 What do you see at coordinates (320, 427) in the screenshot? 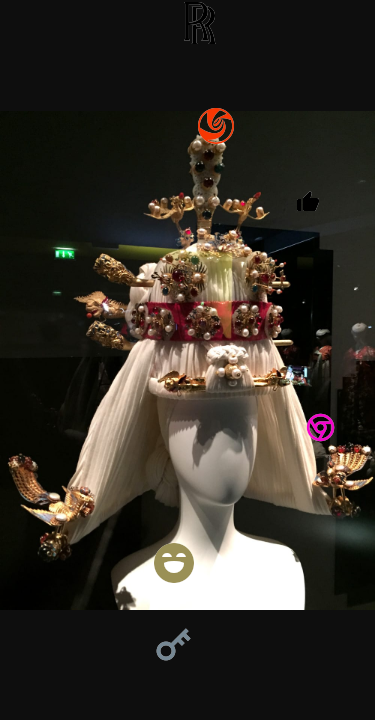
I see `open Google Chrome browser` at bounding box center [320, 427].